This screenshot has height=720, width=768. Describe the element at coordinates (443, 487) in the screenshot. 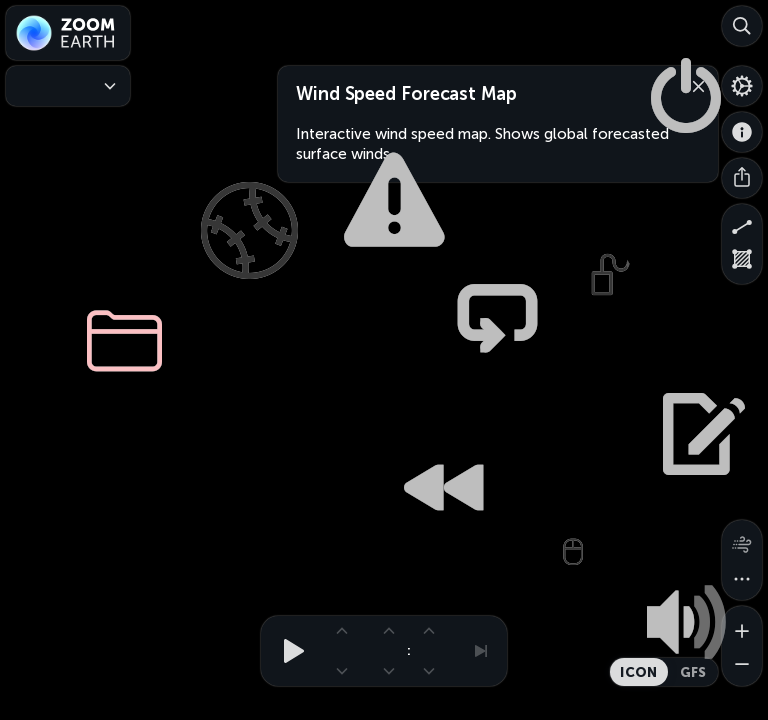

I see `rewind or skip backward in media playback` at that location.